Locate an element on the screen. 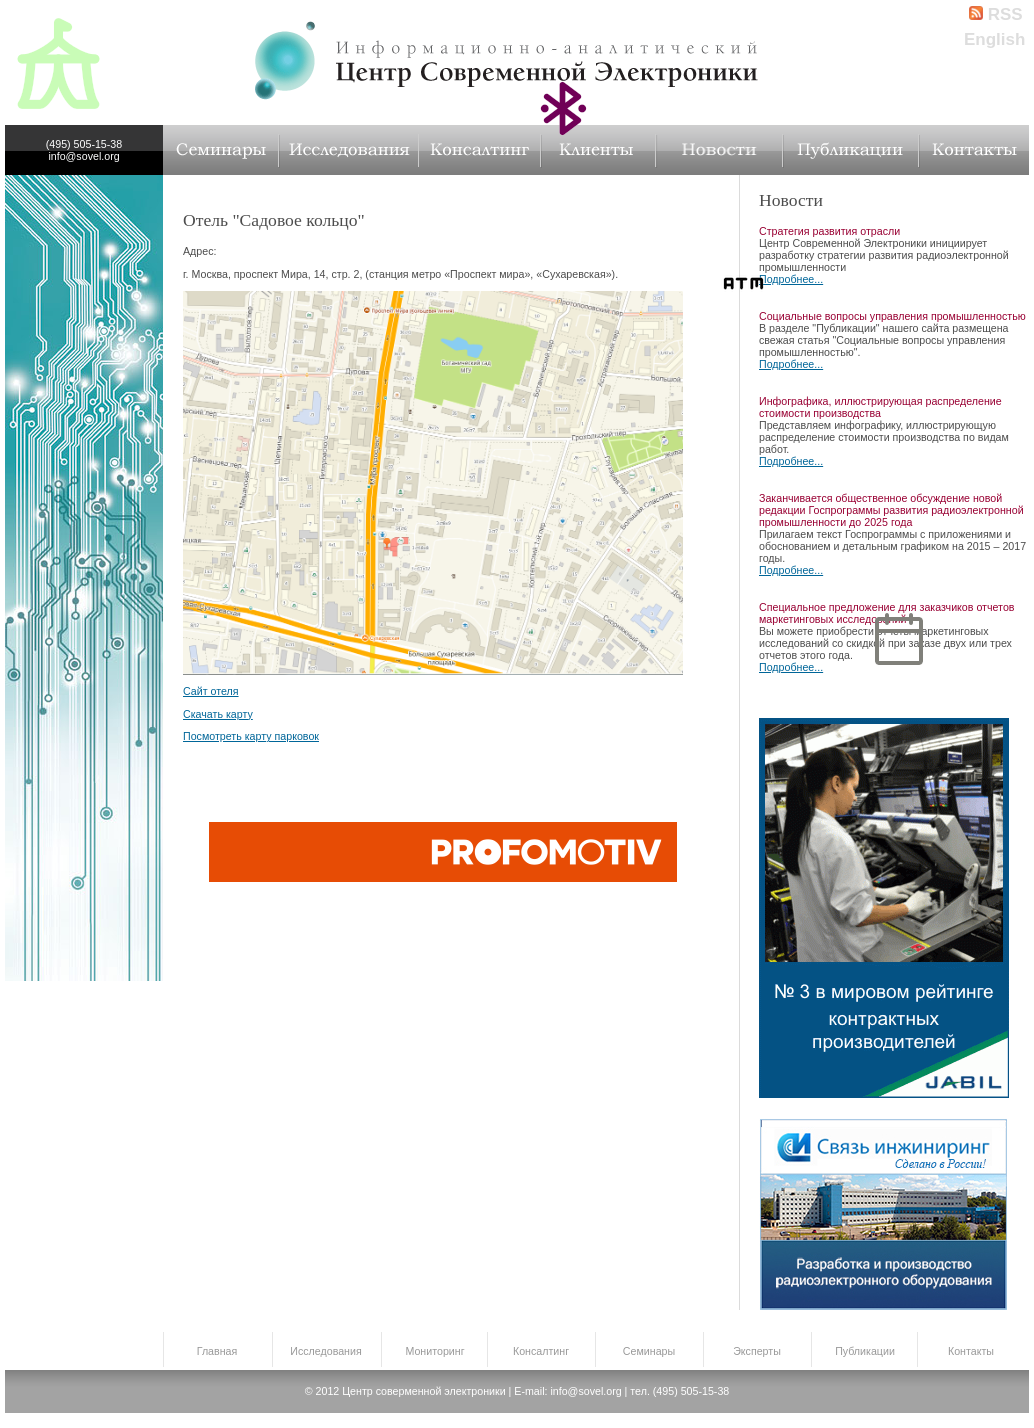  indicates bluetooth is connected to a device is located at coordinates (562, 108).